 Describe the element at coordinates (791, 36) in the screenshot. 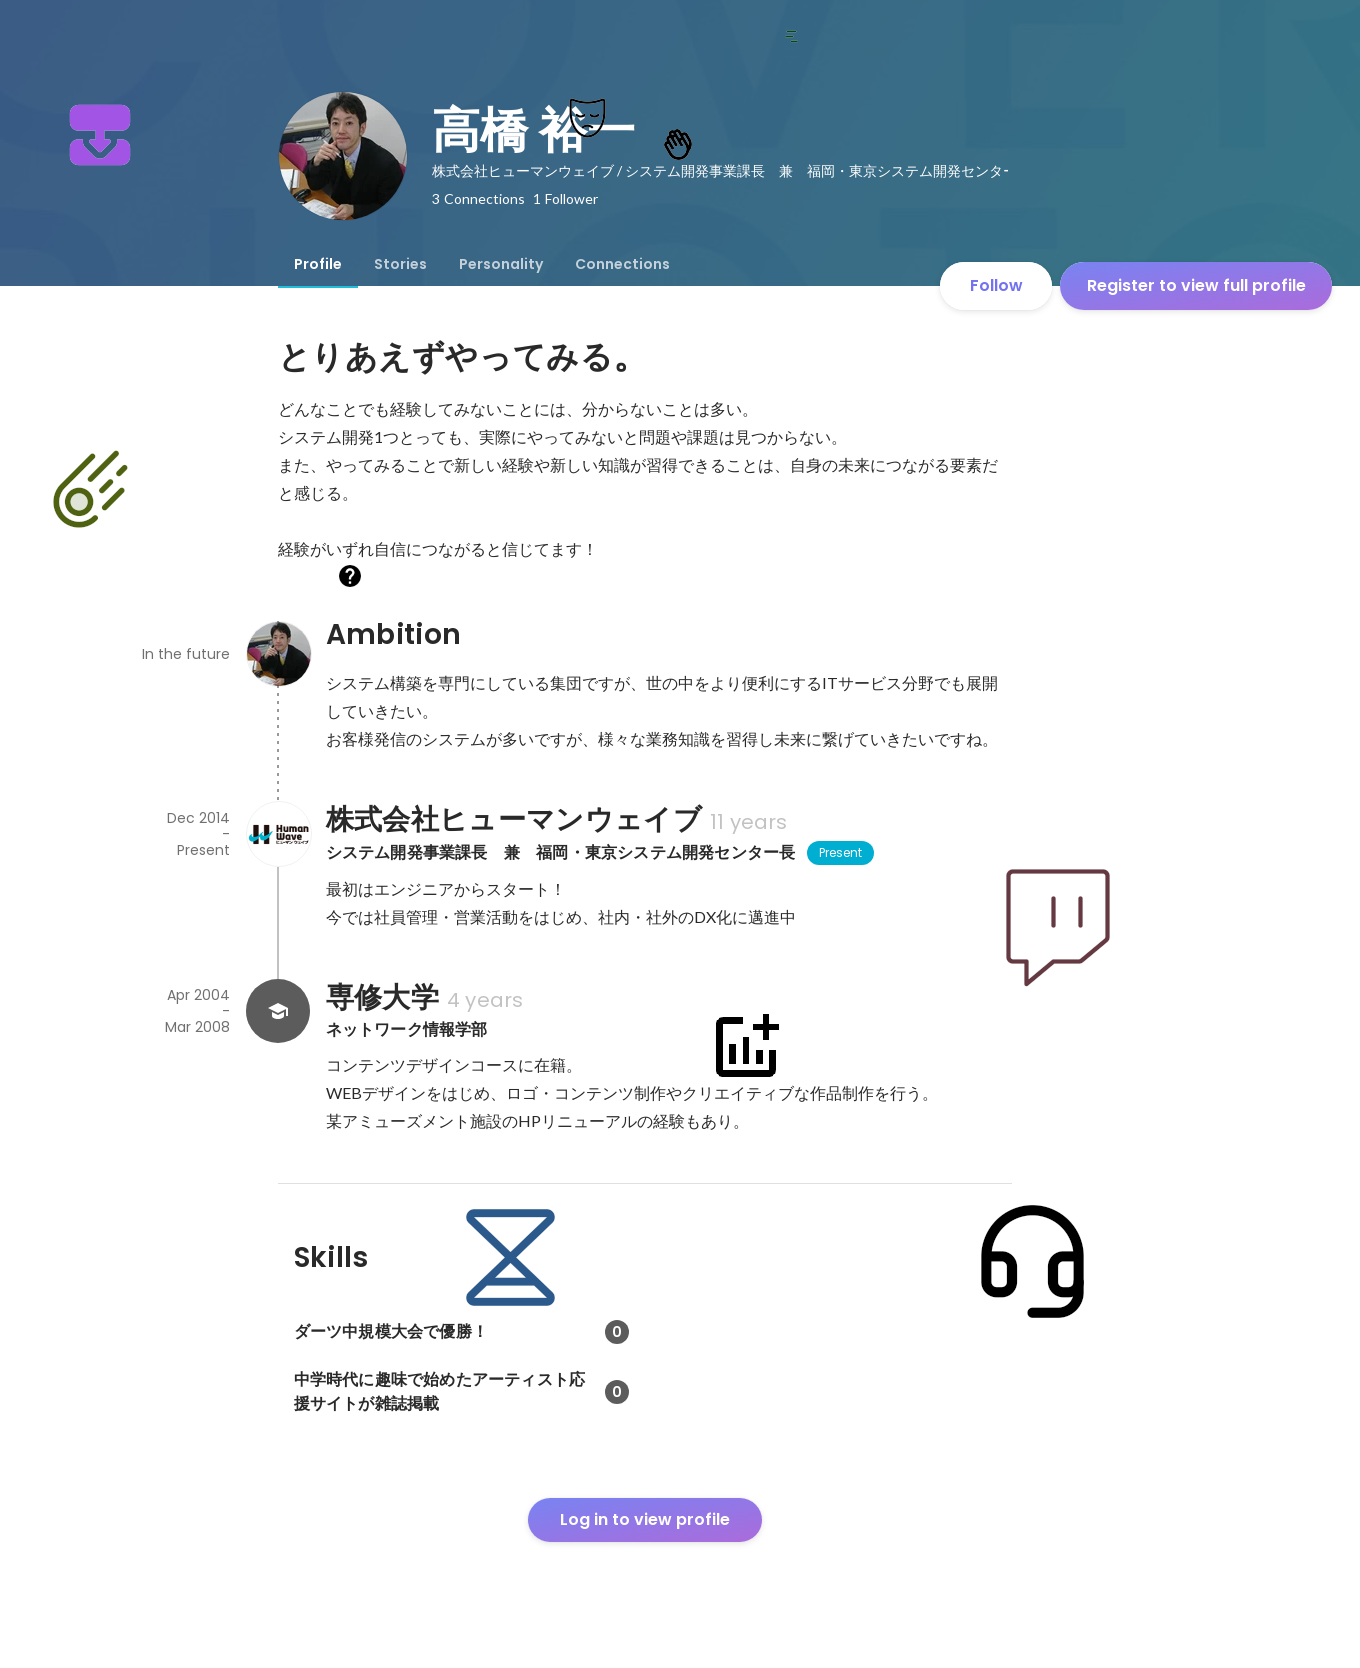

I see `view gantt chart or project timeline` at that location.